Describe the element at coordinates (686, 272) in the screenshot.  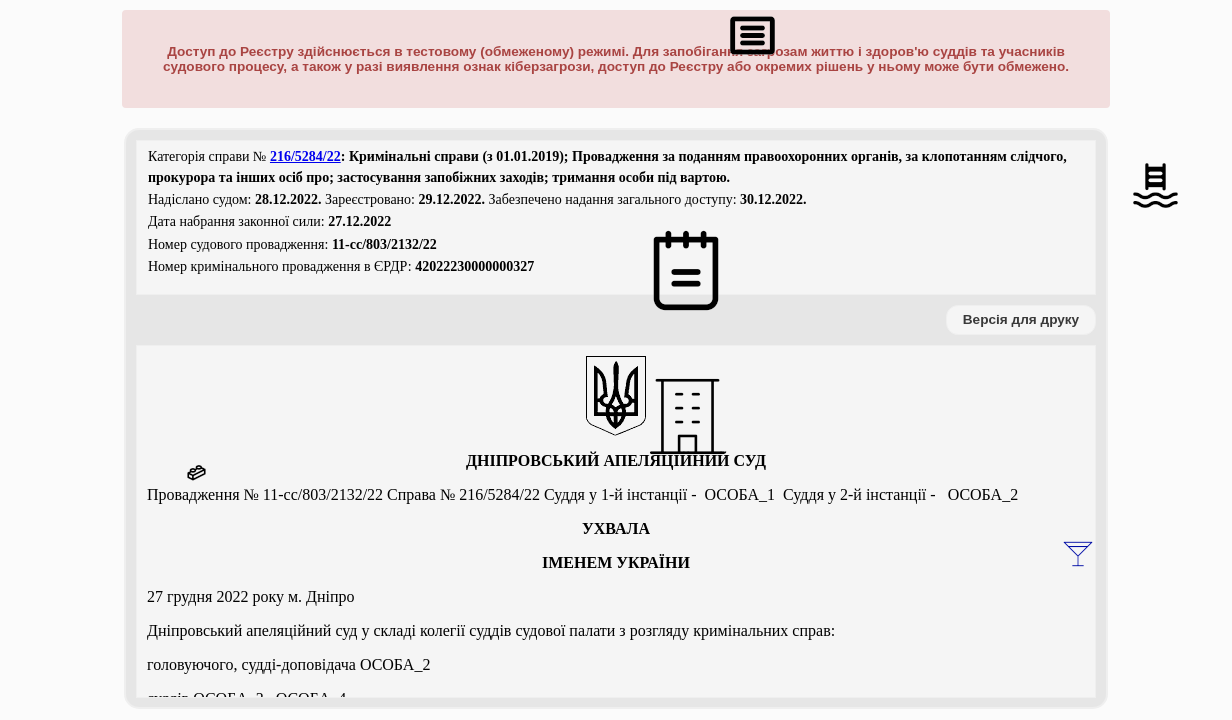
I see `open notepad or notes app` at that location.